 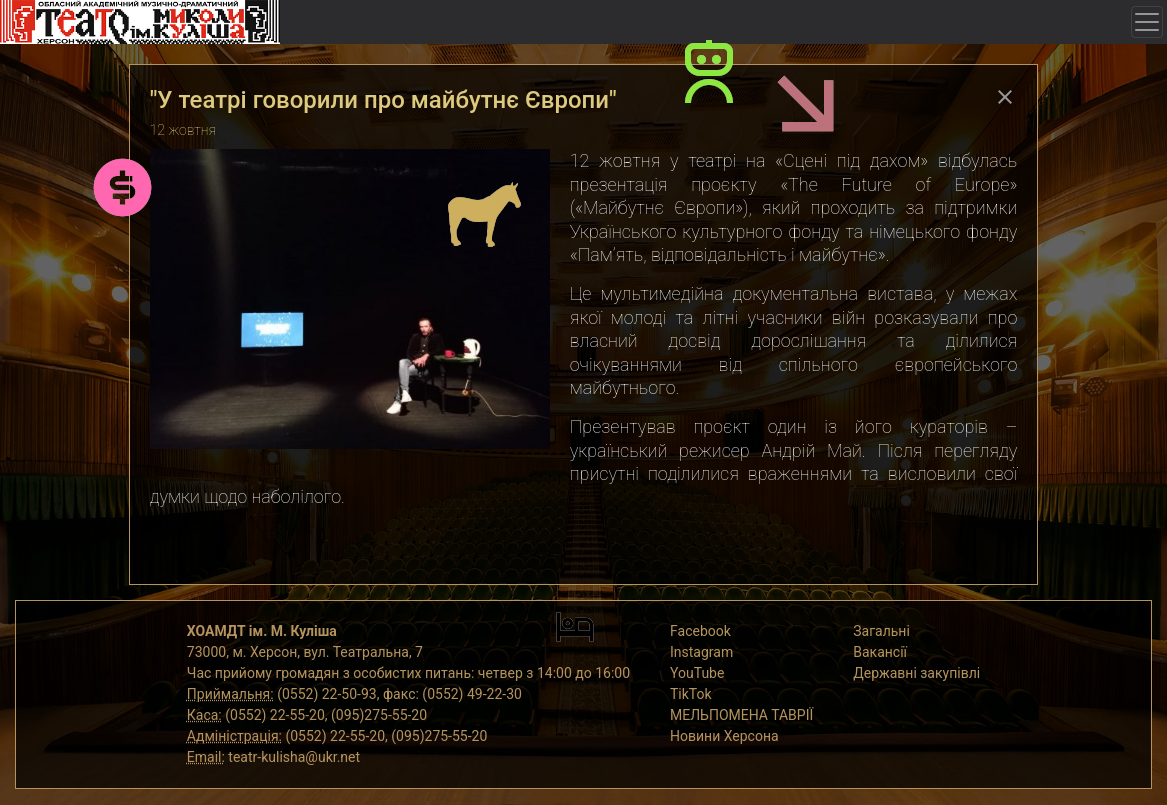 What do you see at coordinates (805, 103) in the screenshot?
I see `navigate to the next item below` at bounding box center [805, 103].